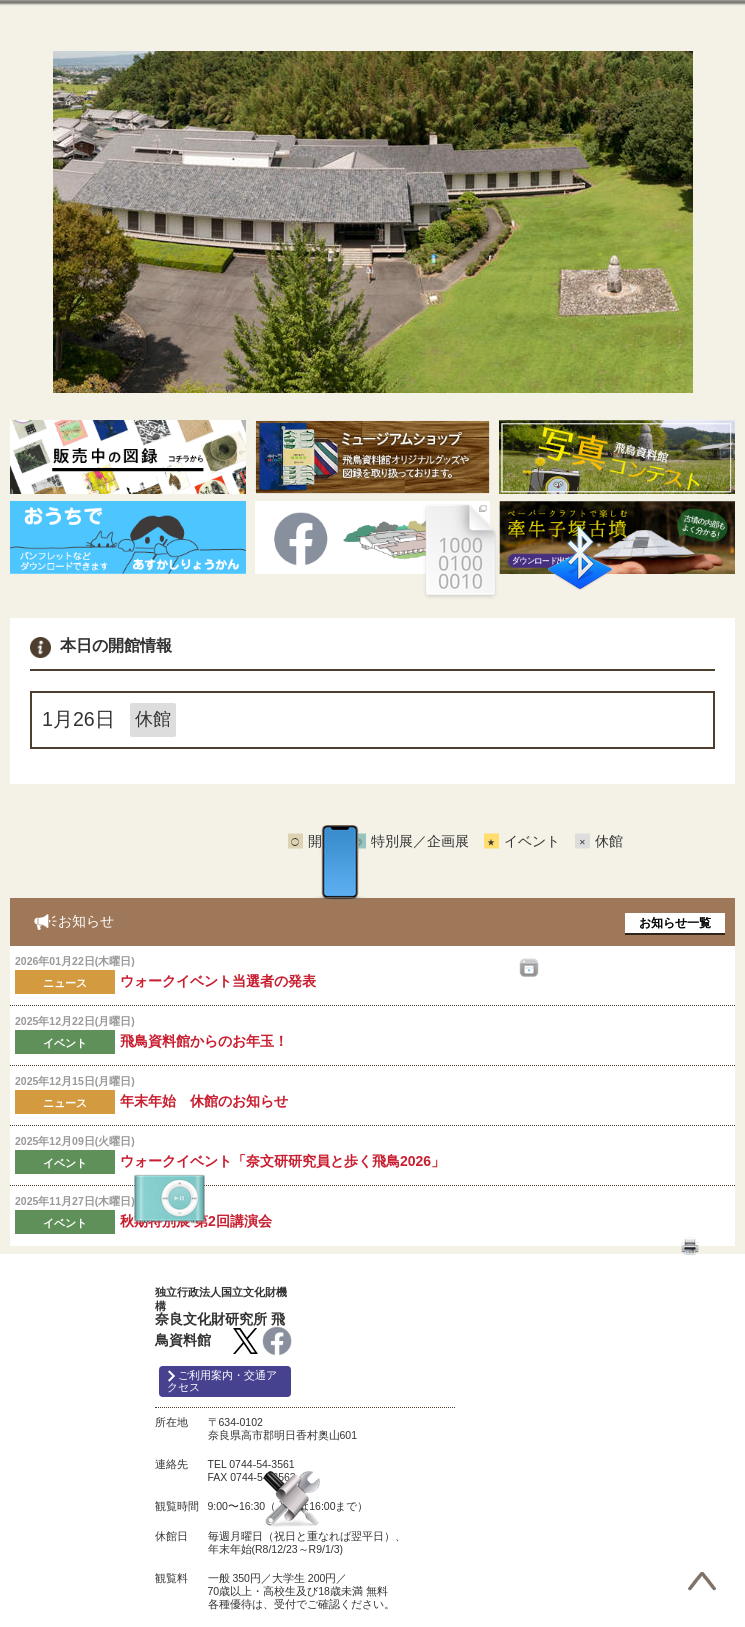 This screenshot has height=1627, width=745. I want to click on open applescript utility for automation settings, so click(292, 1499).